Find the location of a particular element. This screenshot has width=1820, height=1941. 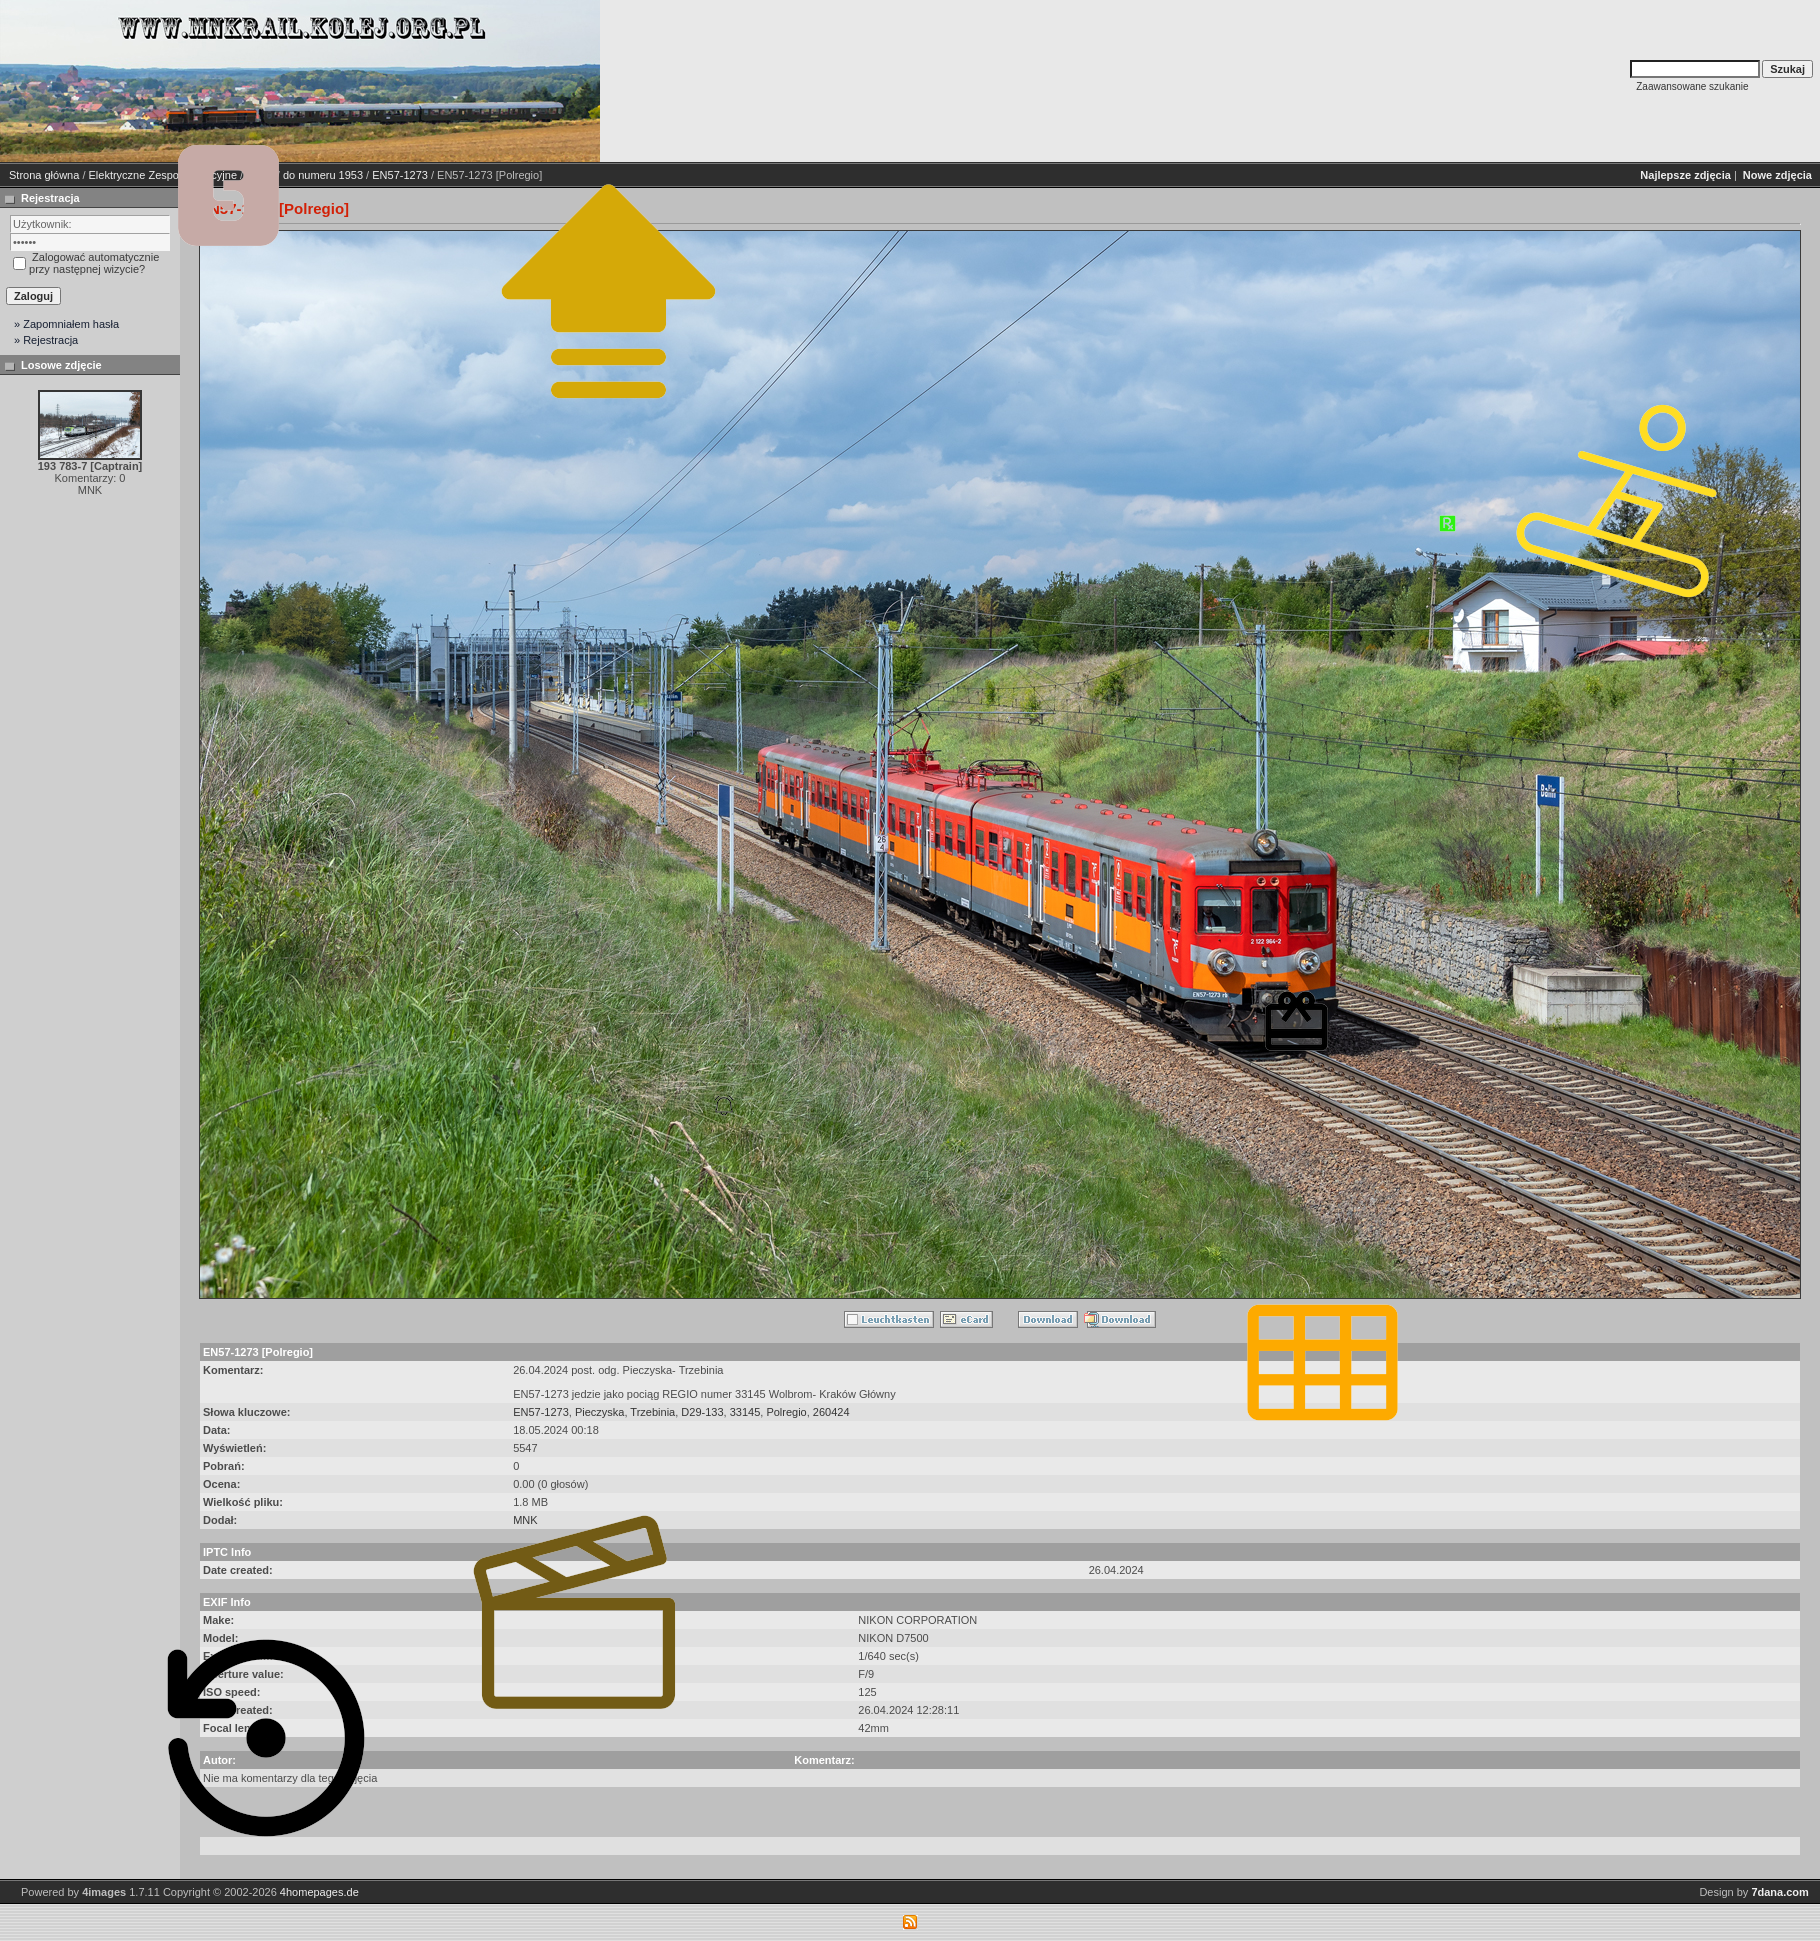

restore to a previous state is located at coordinates (266, 1738).